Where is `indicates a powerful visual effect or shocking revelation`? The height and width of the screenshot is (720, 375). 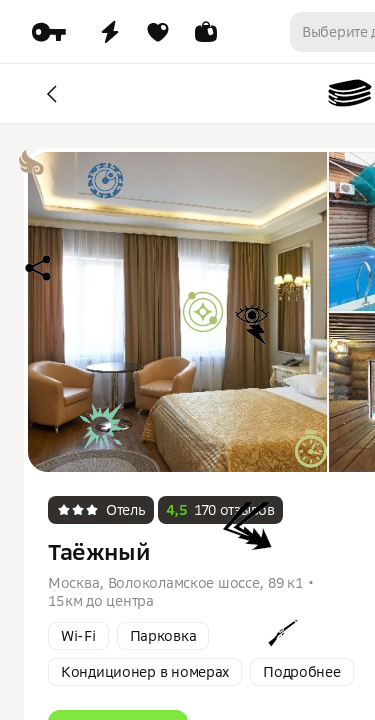 indicates a powerful visual effect or shocking revelation is located at coordinates (252, 325).